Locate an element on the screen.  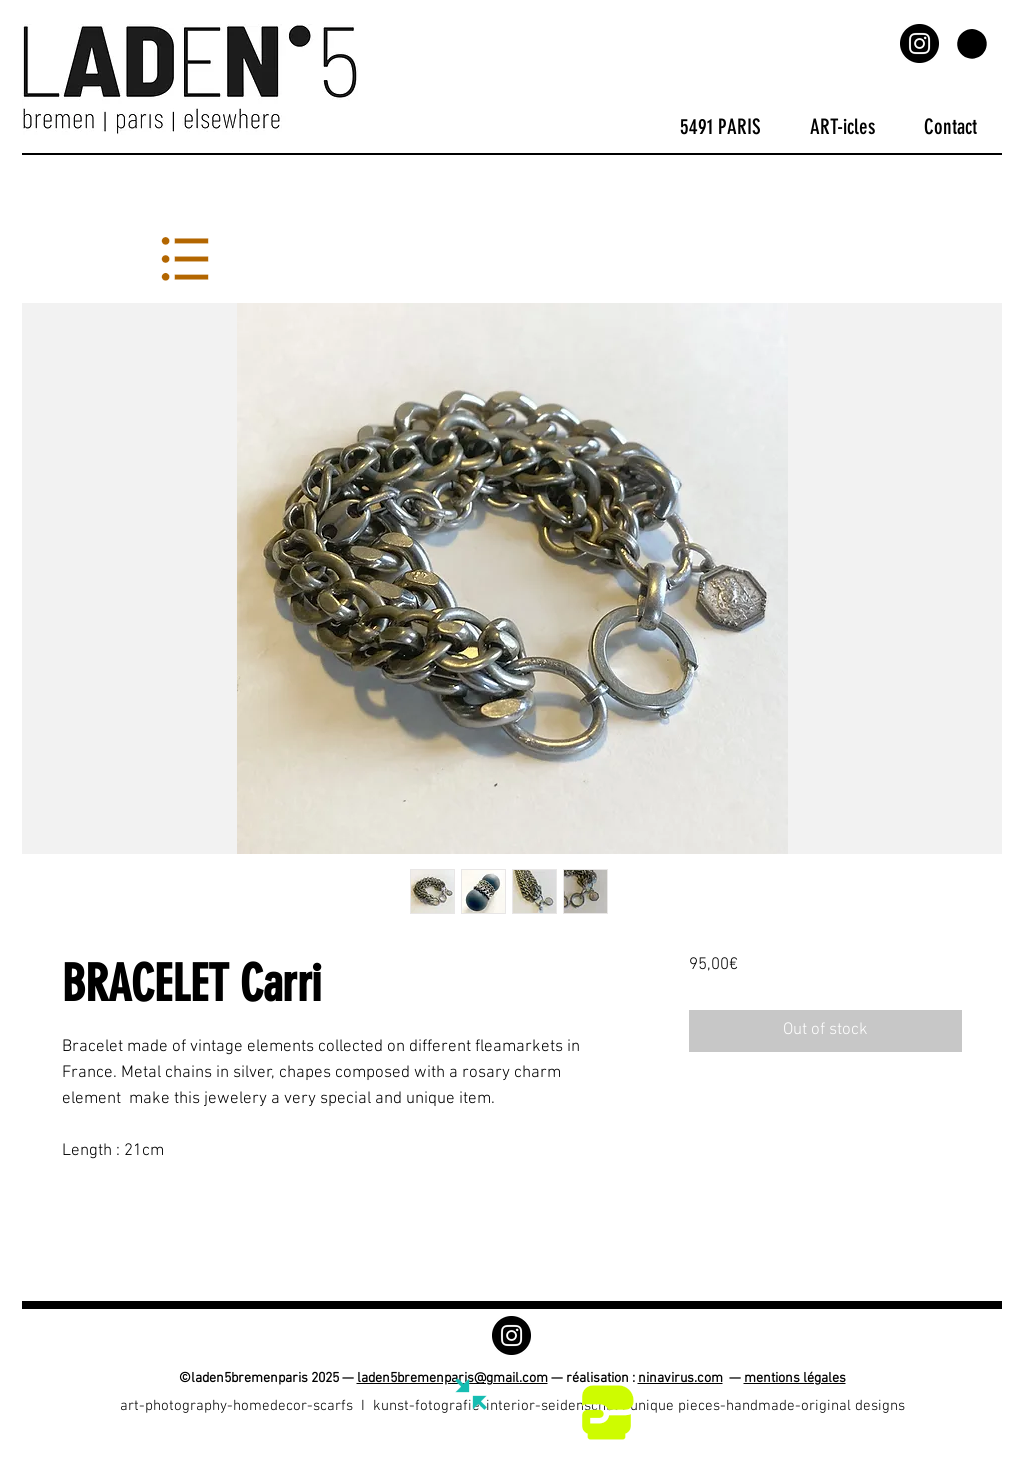
collapse or minimize an expanded view is located at coordinates (471, 1394).